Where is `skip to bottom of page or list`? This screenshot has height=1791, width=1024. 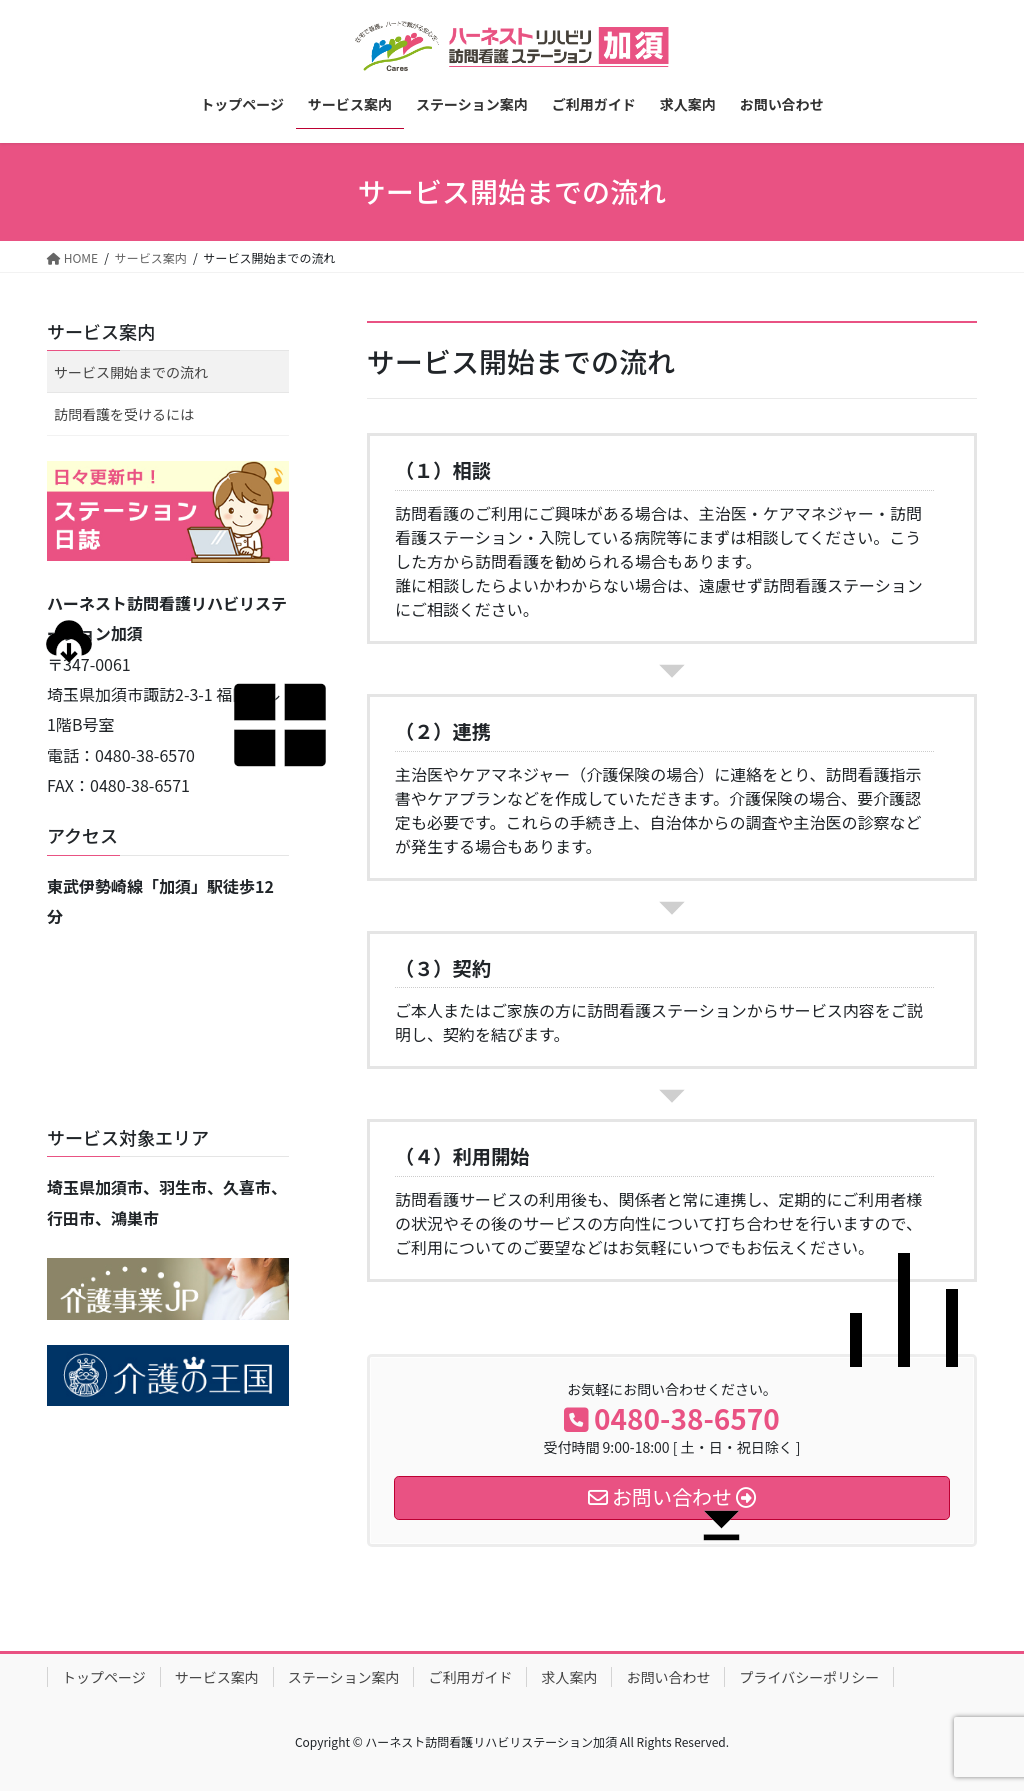 skip to bottom of page or list is located at coordinates (721, 1525).